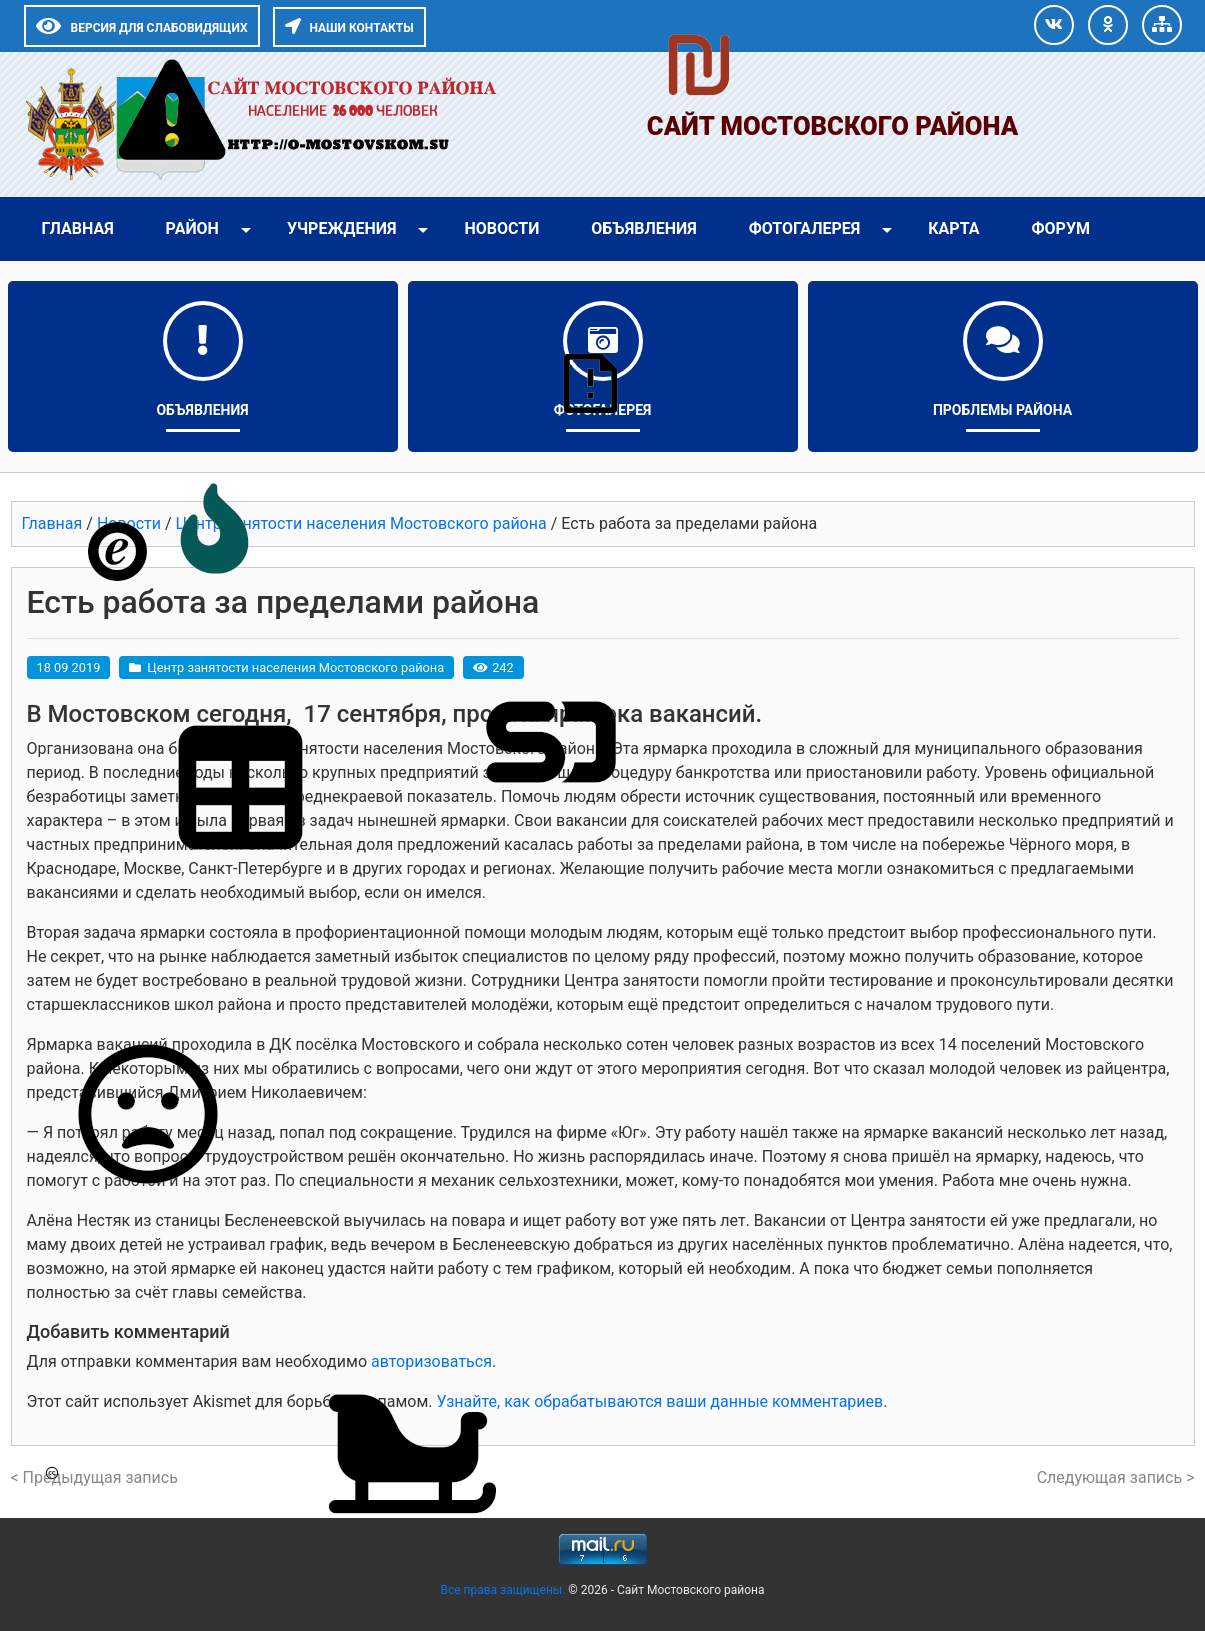  Describe the element at coordinates (214, 528) in the screenshot. I see `indicates trending or popular content` at that location.